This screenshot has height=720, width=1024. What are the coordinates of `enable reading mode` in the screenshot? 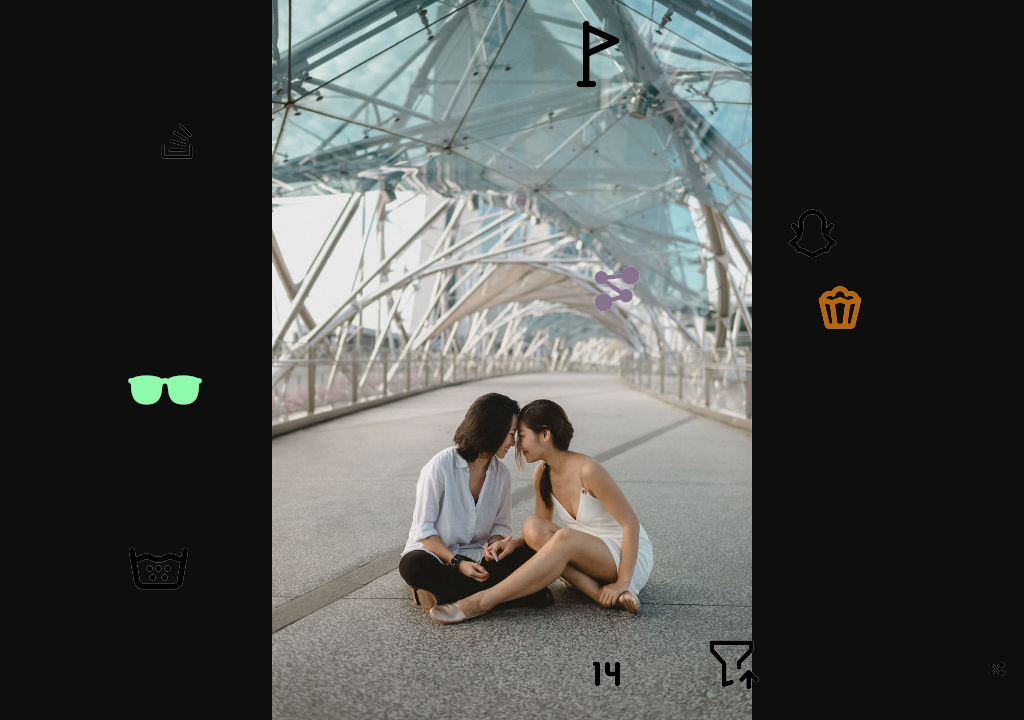 It's located at (165, 390).